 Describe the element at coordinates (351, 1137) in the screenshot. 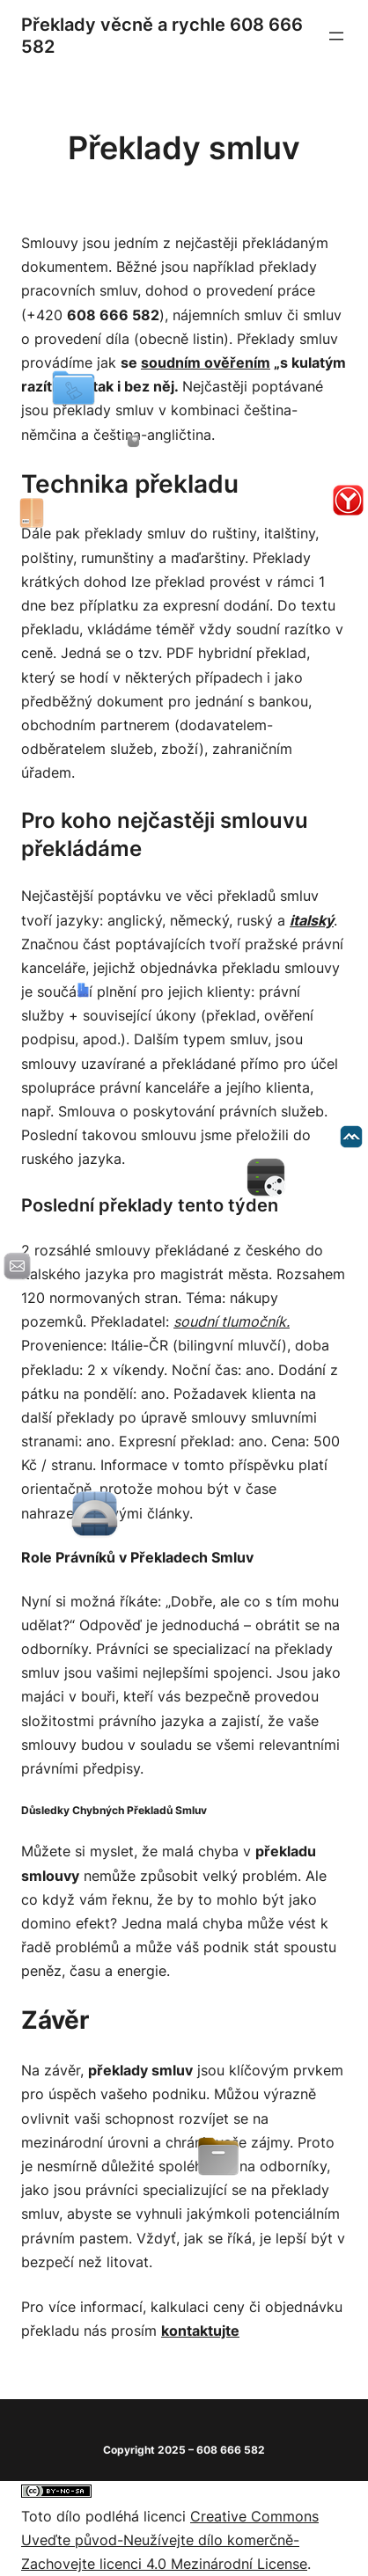

I see `open alpine linux application` at that location.